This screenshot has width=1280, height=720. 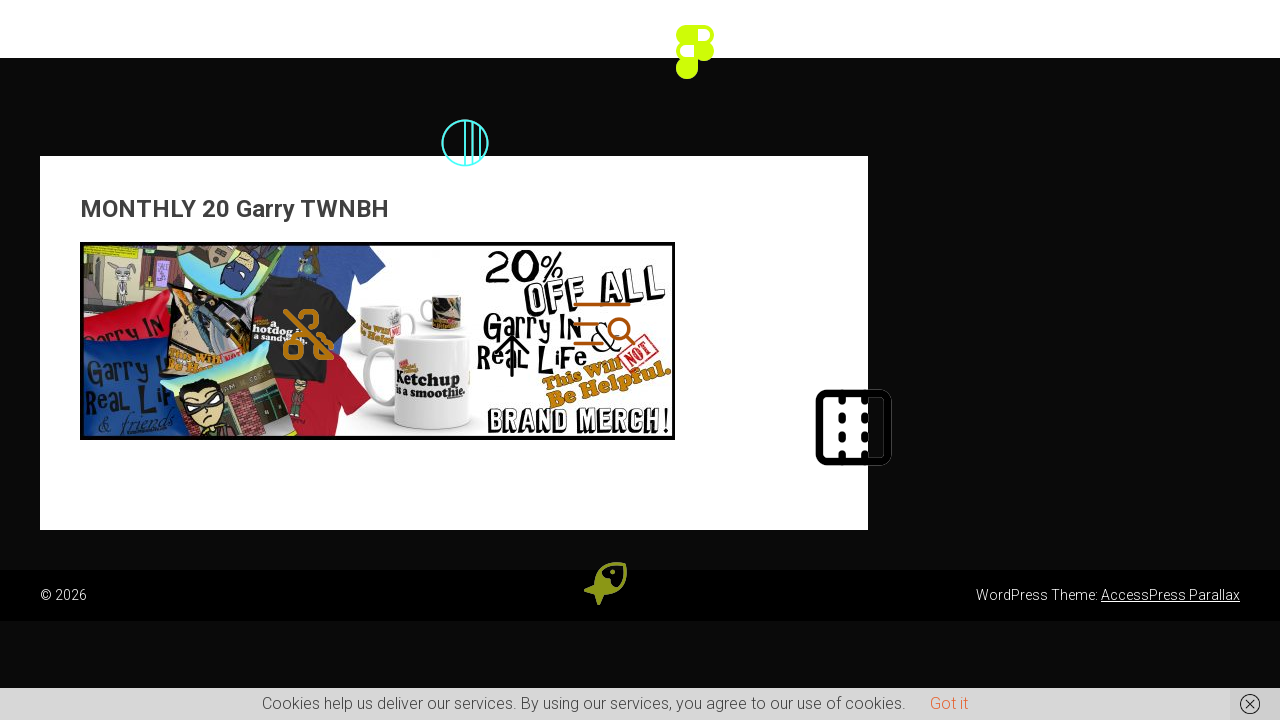 I want to click on open figma design file, so click(x=694, y=51).